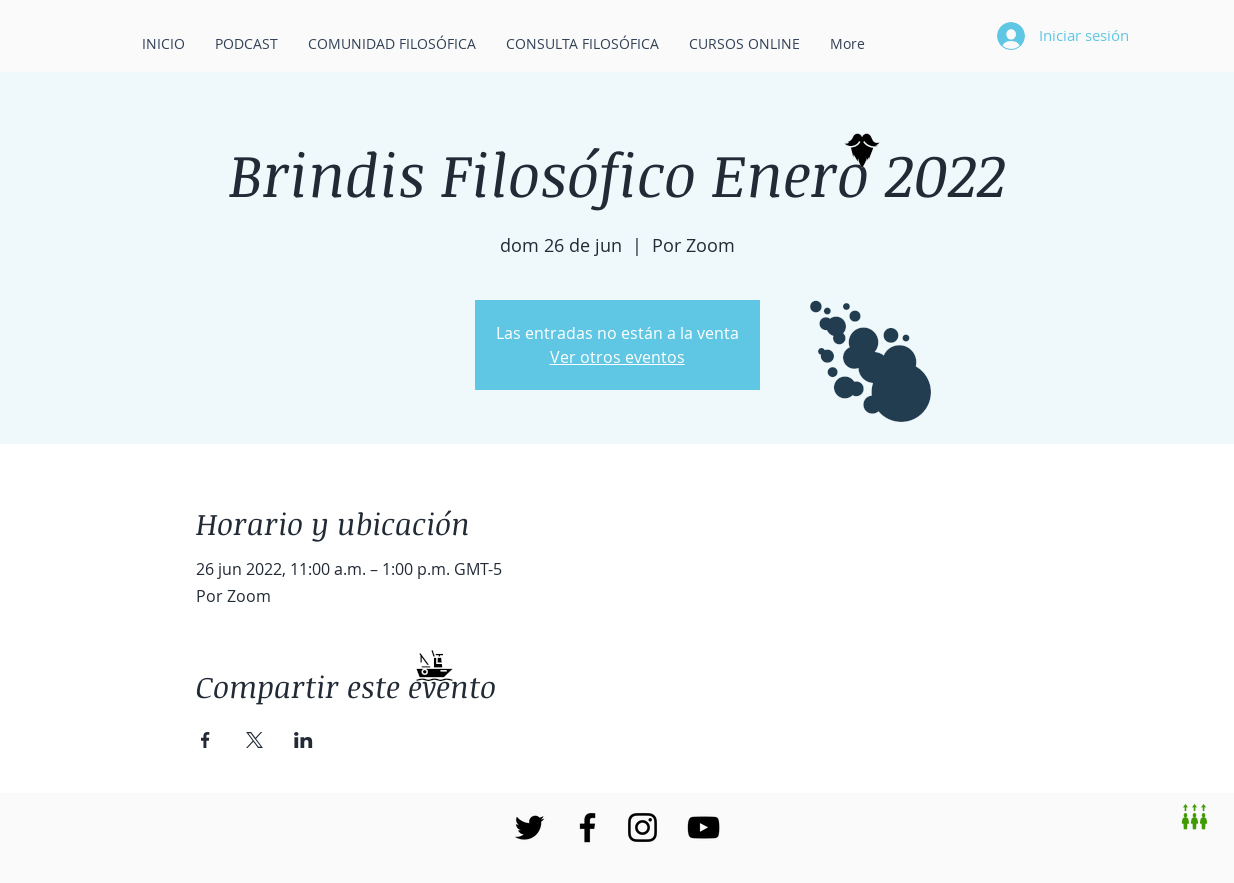 This screenshot has height=883, width=1234. Describe the element at coordinates (1194, 816) in the screenshot. I see `upgrade your team or group members` at that location.